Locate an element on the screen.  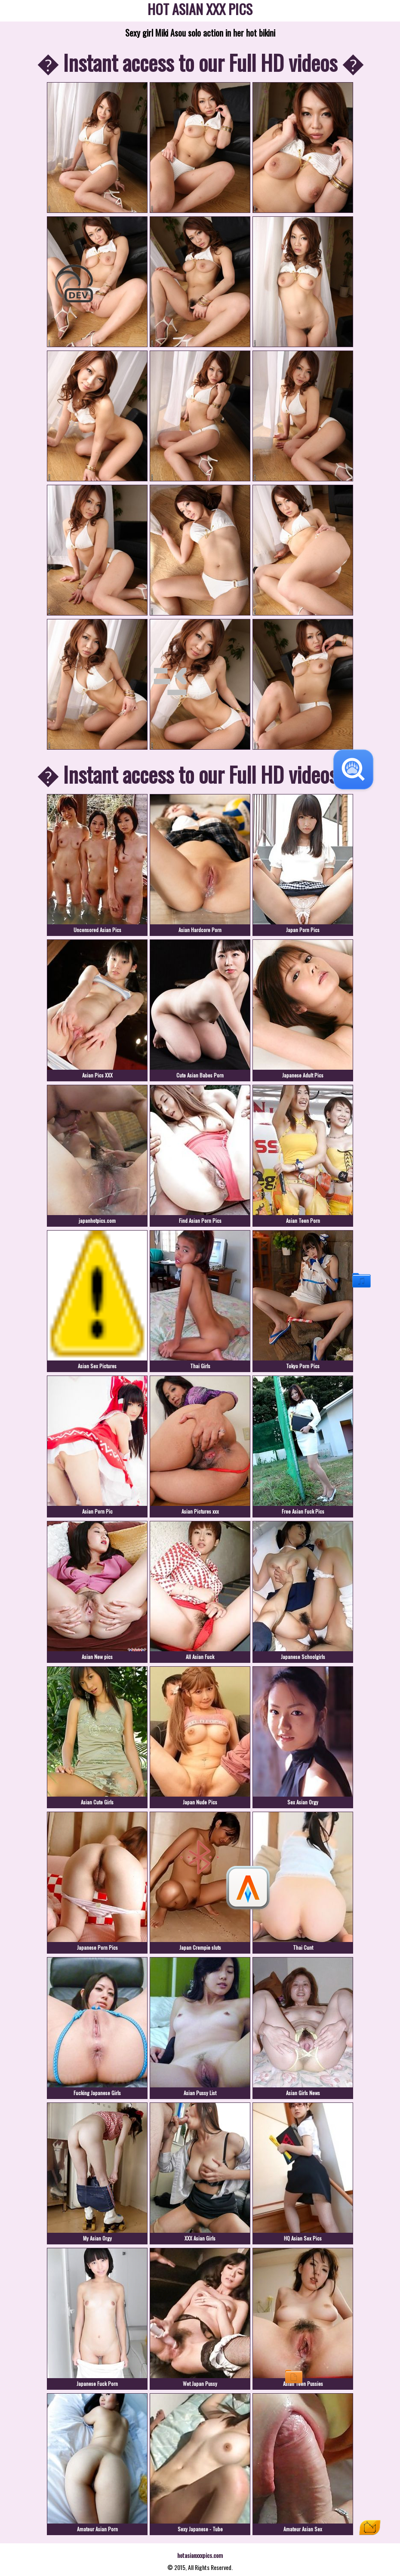
access shape style library in iMovie is located at coordinates (370, 2527).